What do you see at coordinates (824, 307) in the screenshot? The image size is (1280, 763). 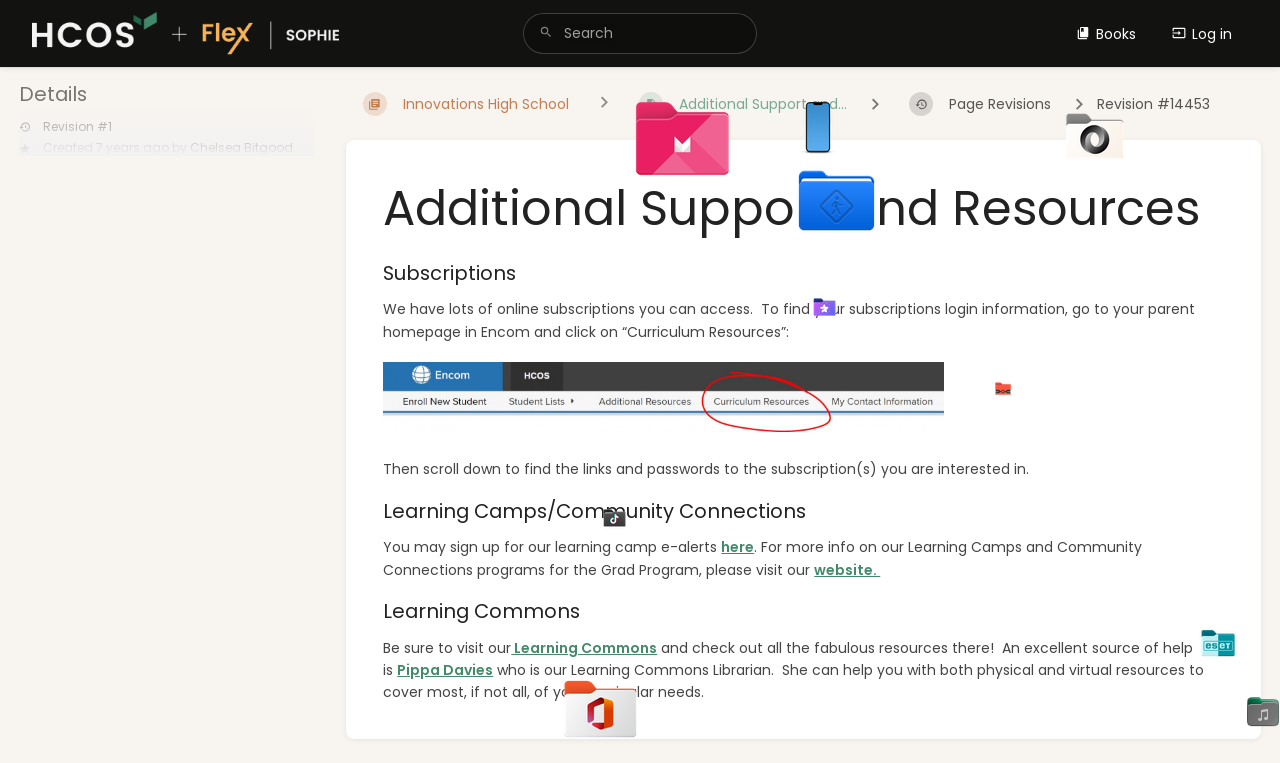 I see `open telegram premium files folder` at bounding box center [824, 307].